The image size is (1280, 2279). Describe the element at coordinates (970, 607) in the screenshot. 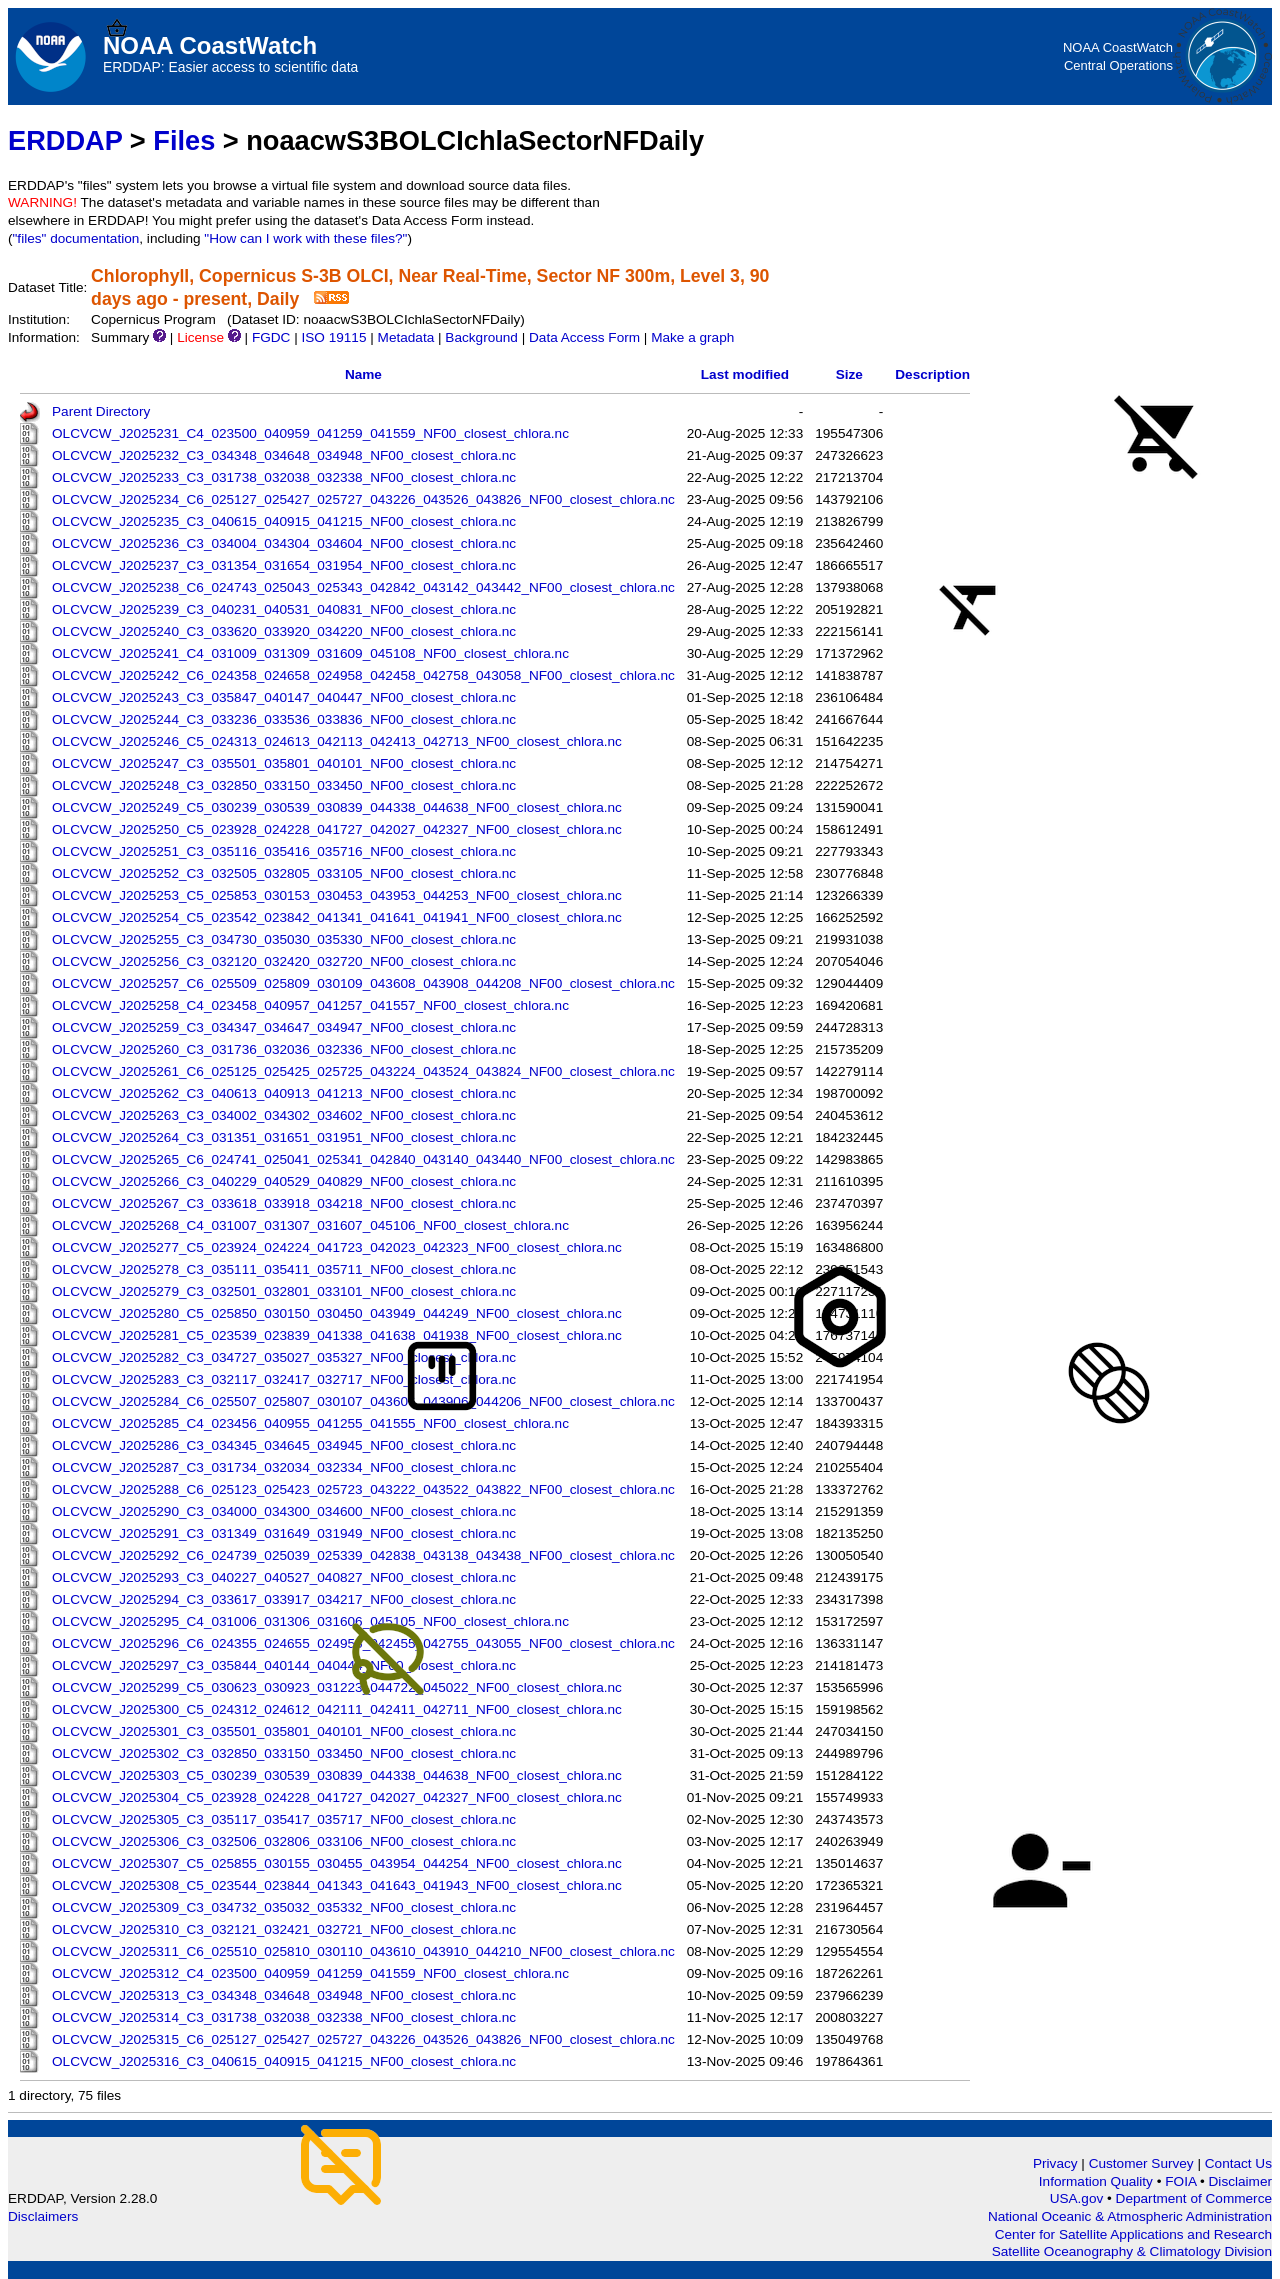

I see `clear text formatting` at that location.